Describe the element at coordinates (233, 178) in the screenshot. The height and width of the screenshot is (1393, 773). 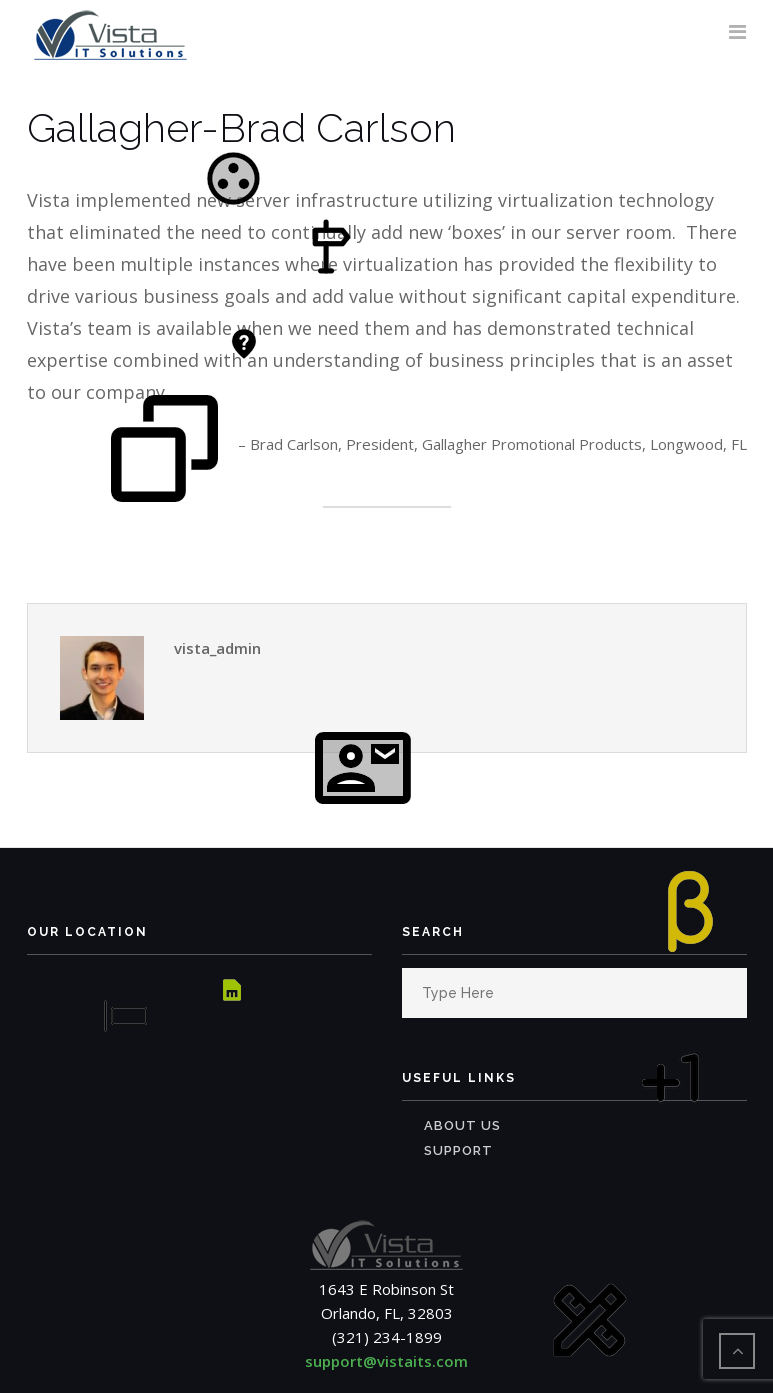
I see `view team or group workspace` at that location.